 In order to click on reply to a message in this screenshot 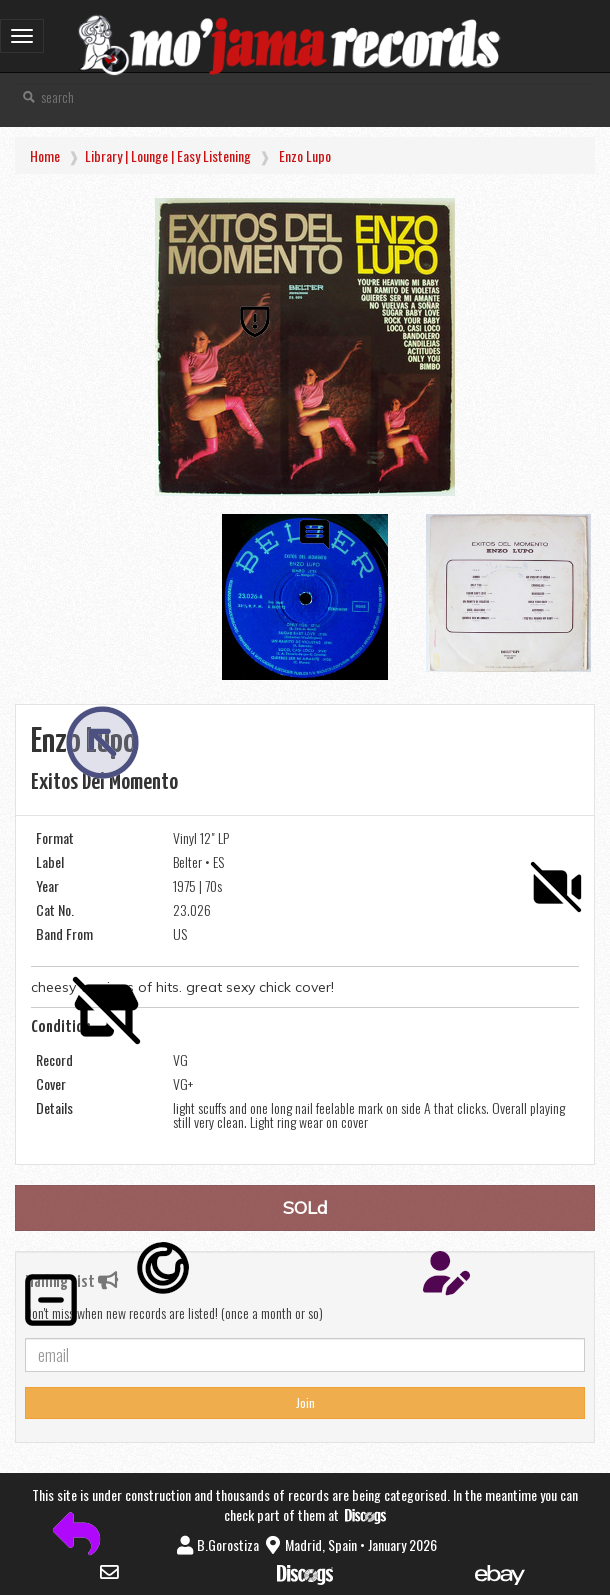, I will do `click(76, 1534)`.